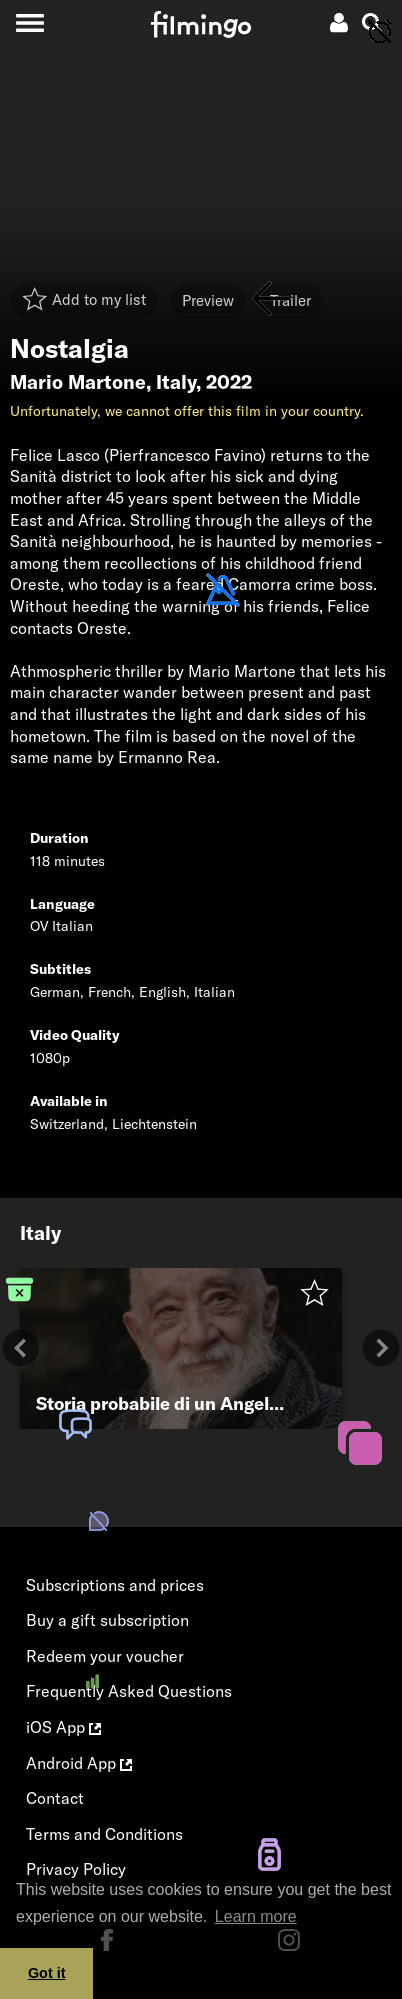  Describe the element at coordinates (75, 1424) in the screenshot. I see `open messaging or chat` at that location.